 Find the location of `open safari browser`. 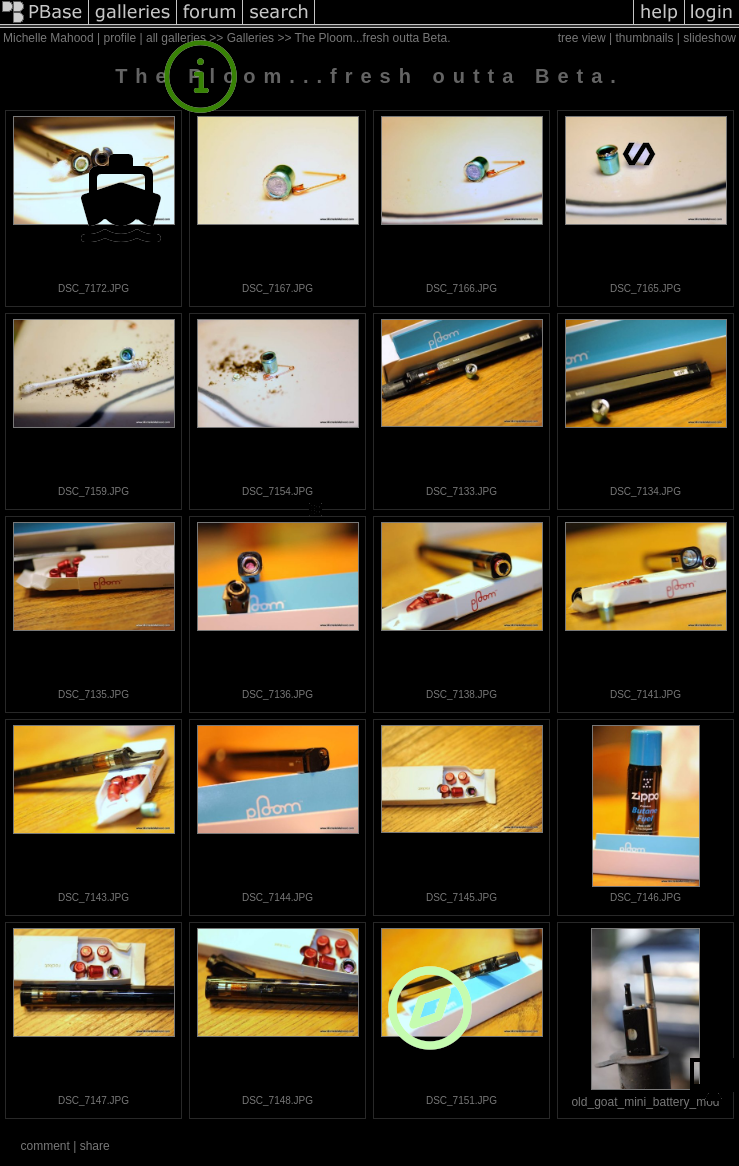

open safari browser is located at coordinates (430, 1008).